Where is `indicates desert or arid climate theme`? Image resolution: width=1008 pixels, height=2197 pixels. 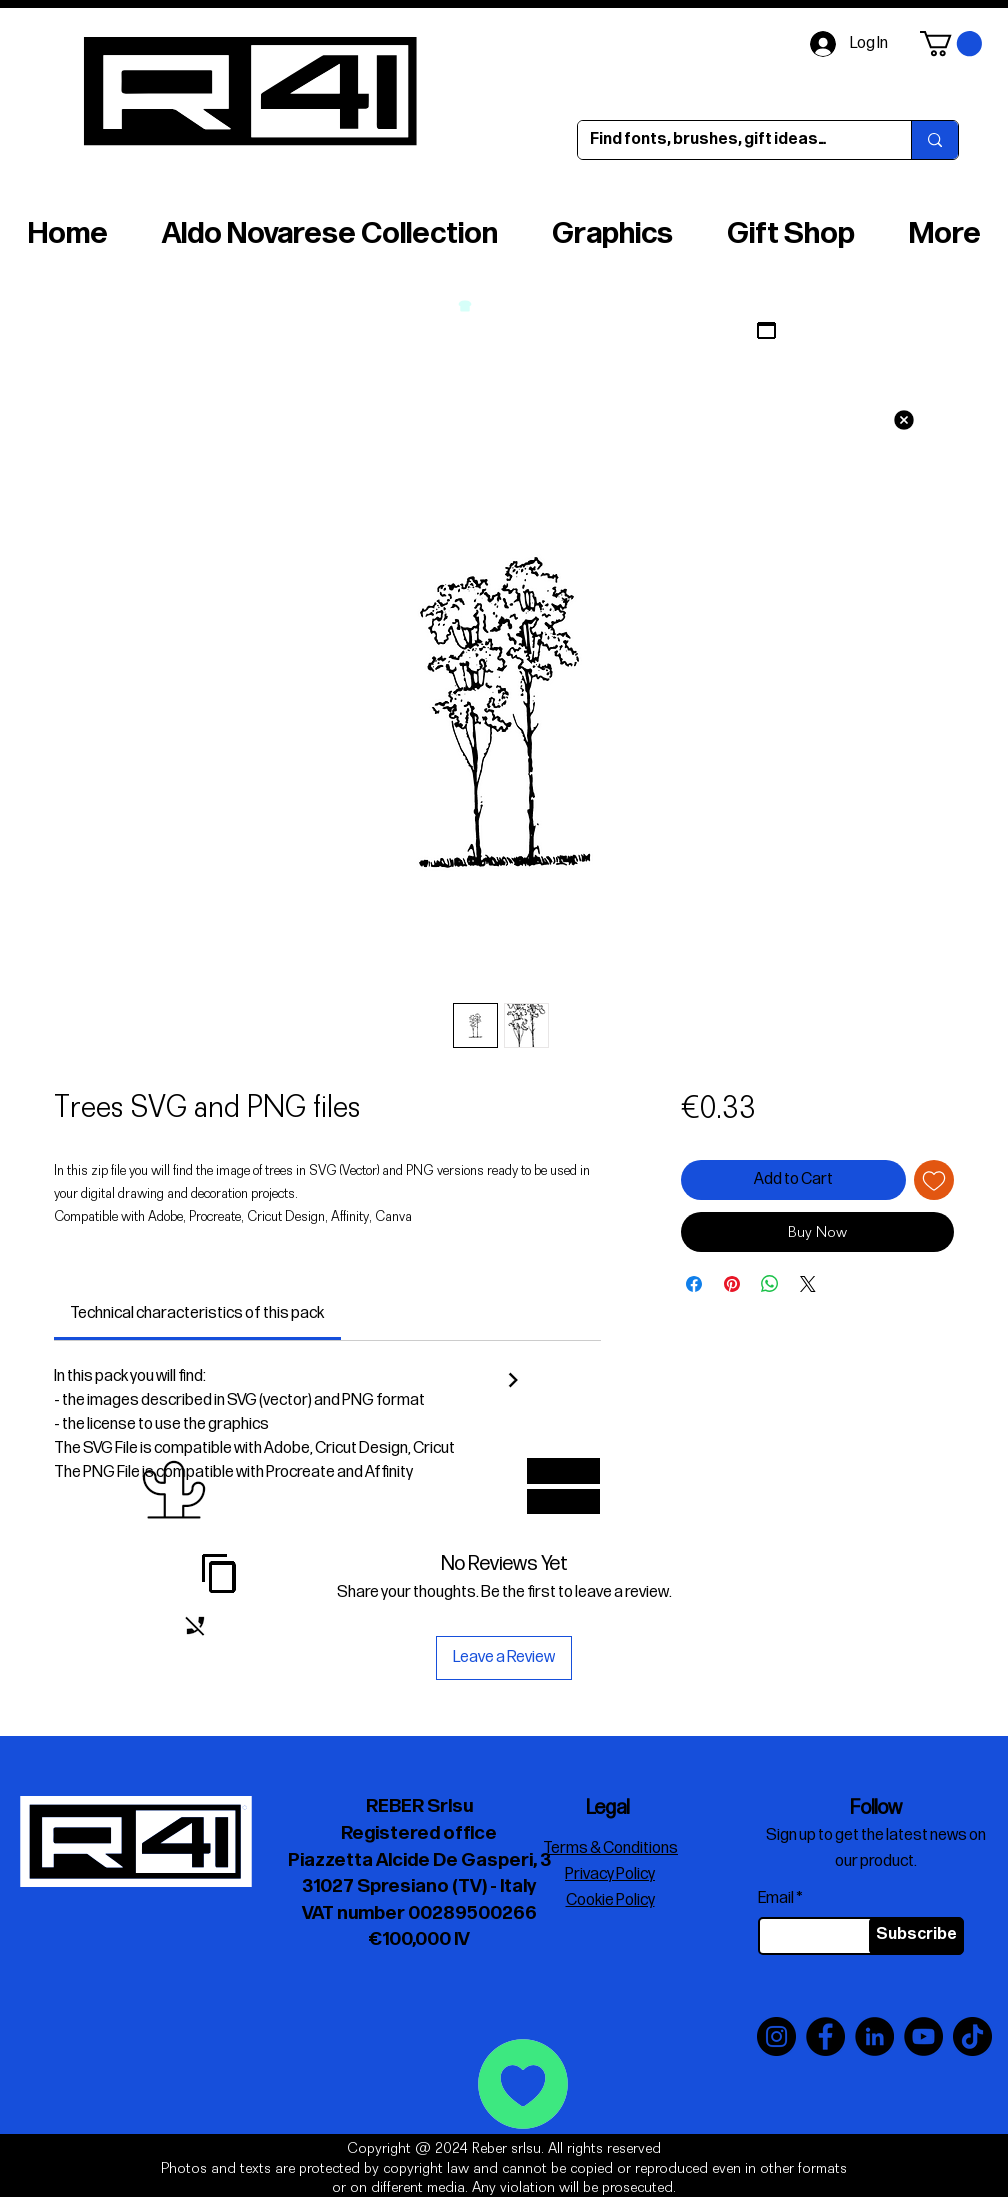
indicates desert or arid climate theme is located at coordinates (174, 1492).